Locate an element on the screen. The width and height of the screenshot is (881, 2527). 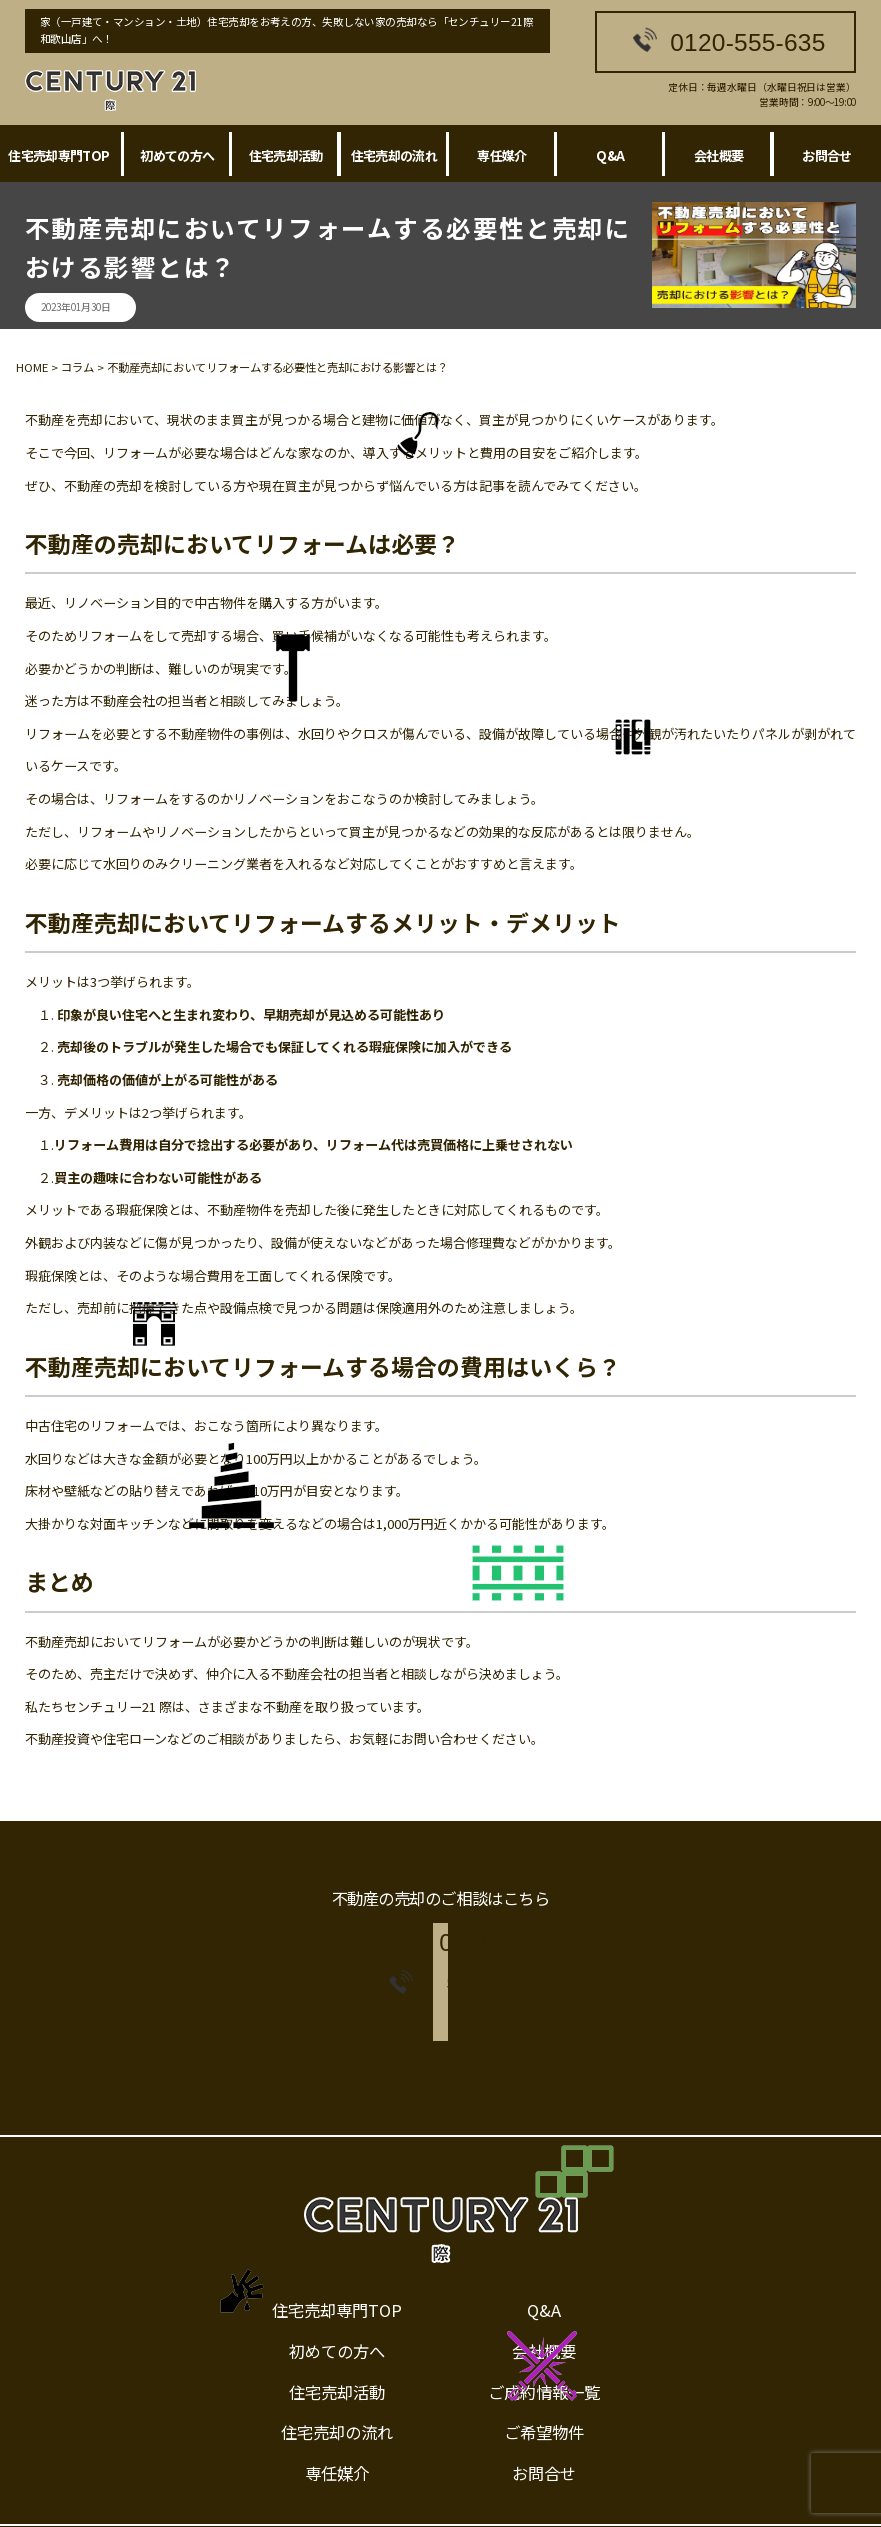
access train or railway station information is located at coordinates (518, 1573).